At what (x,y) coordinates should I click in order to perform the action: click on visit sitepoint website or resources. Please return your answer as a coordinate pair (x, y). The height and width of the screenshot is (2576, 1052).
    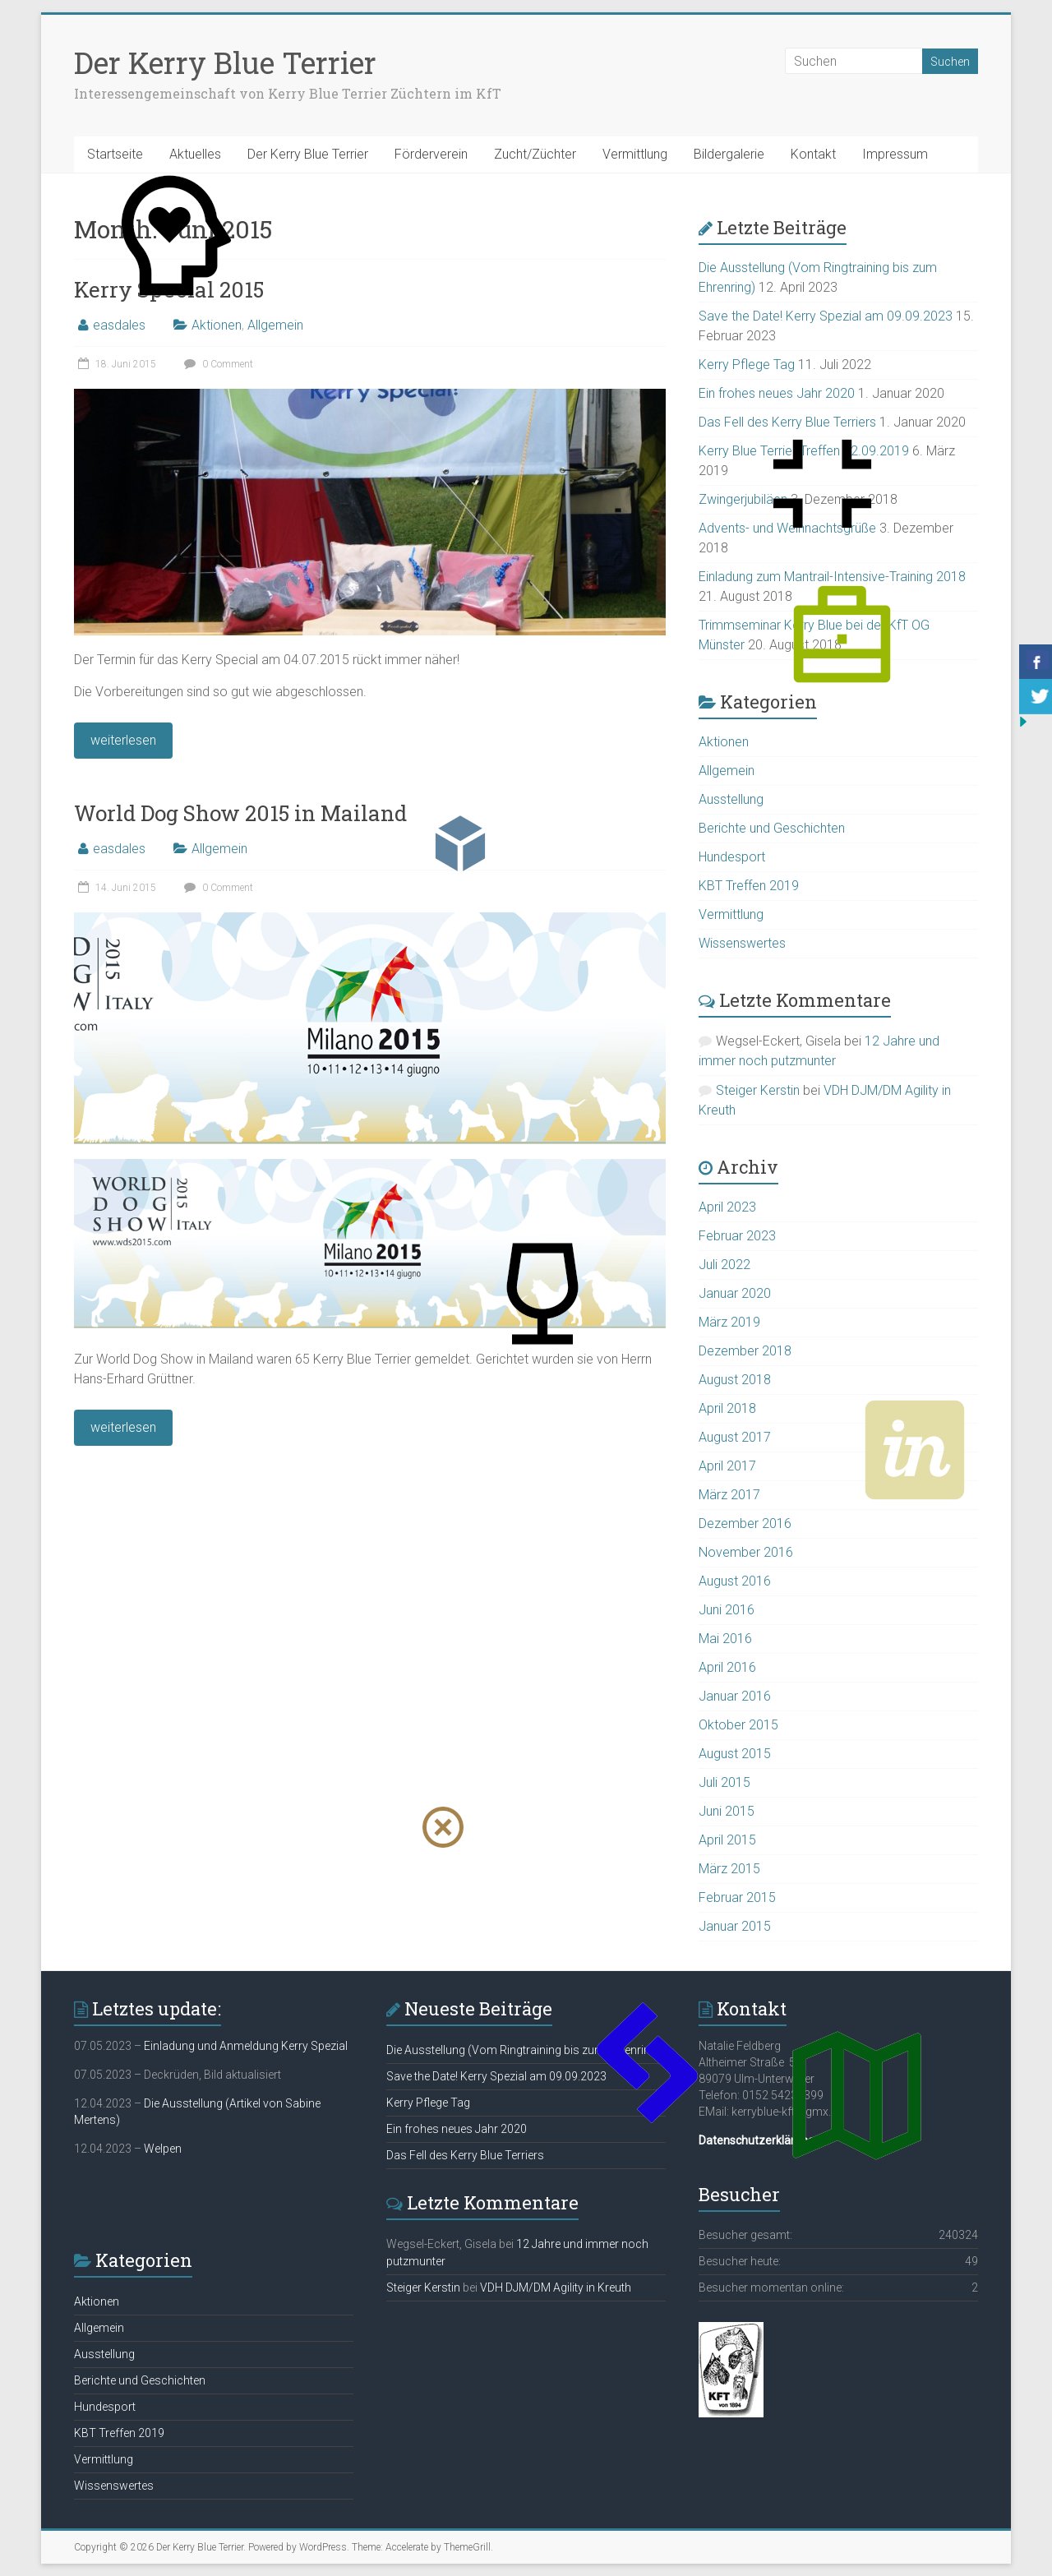
    Looking at the image, I should click on (647, 2062).